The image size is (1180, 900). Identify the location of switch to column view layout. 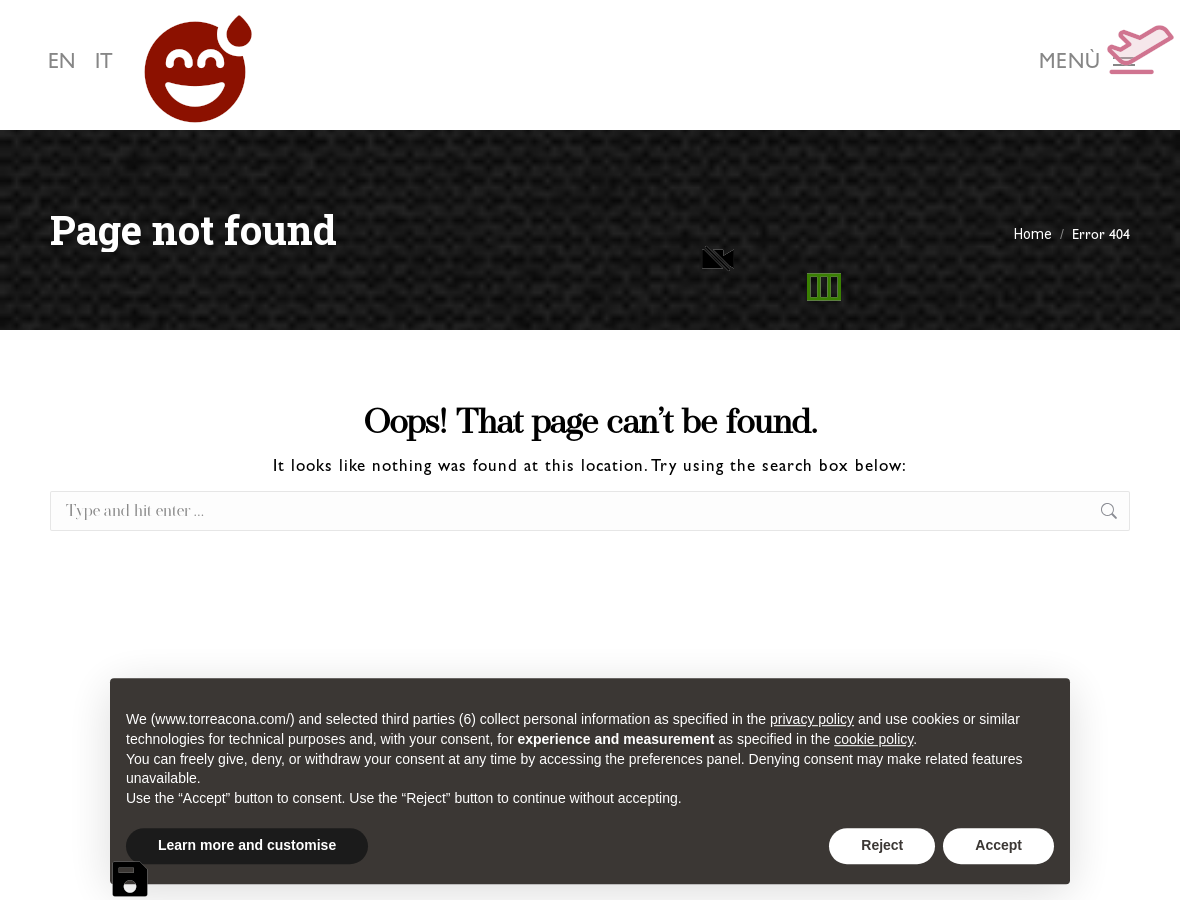
(824, 287).